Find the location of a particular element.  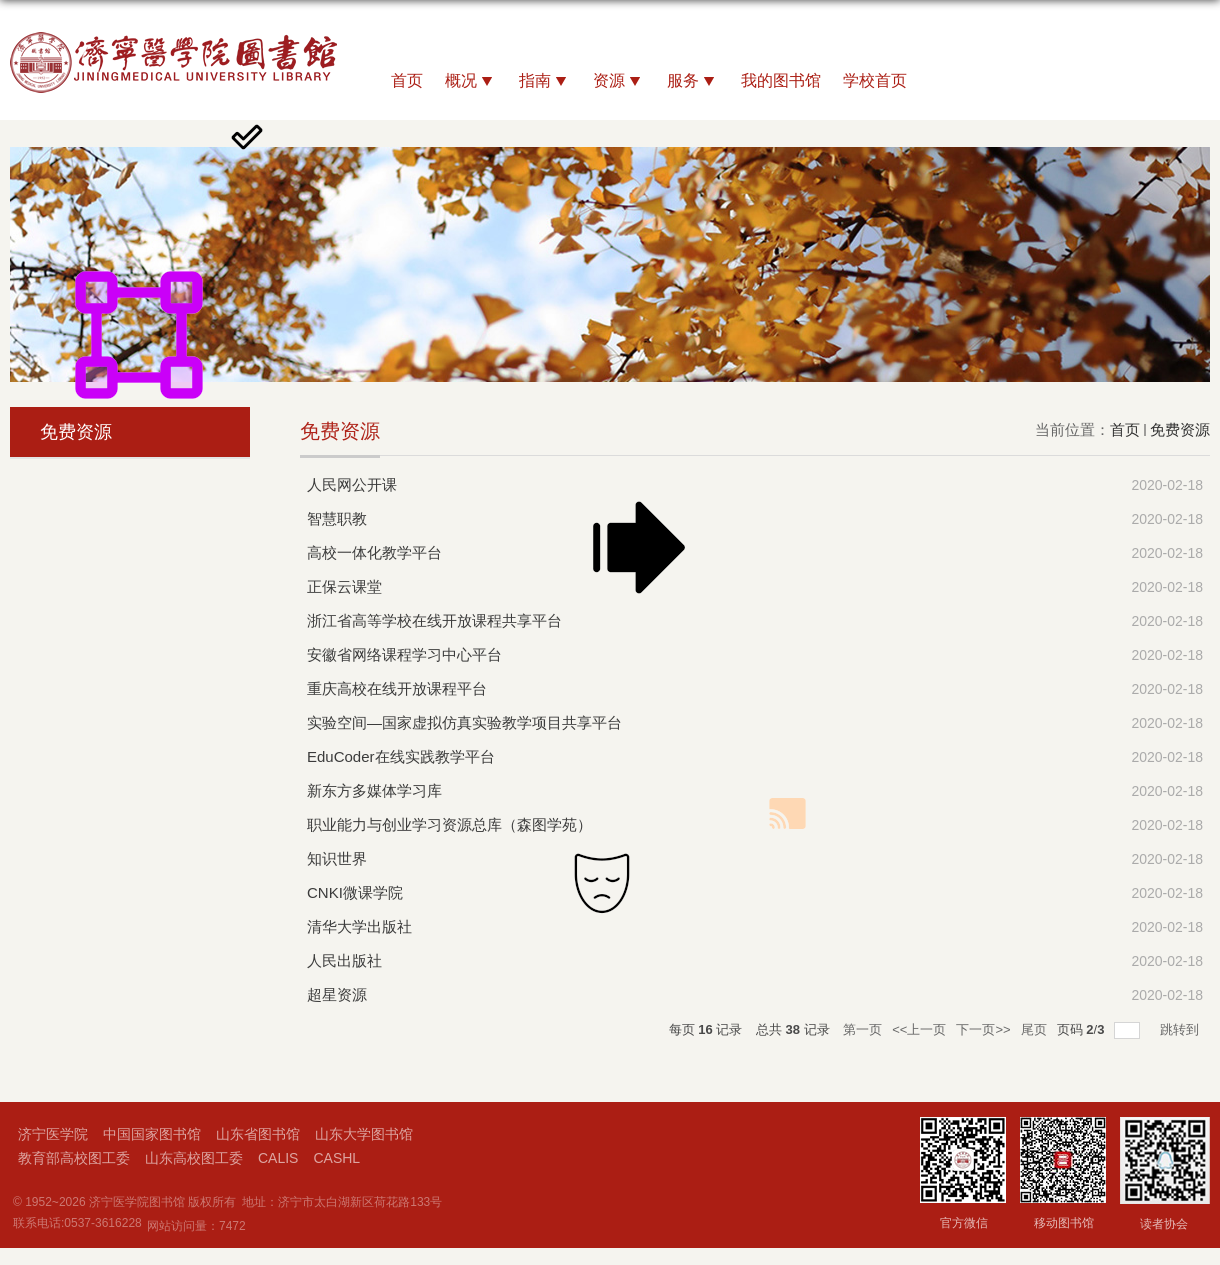

confirm or submit an action is located at coordinates (246, 136).